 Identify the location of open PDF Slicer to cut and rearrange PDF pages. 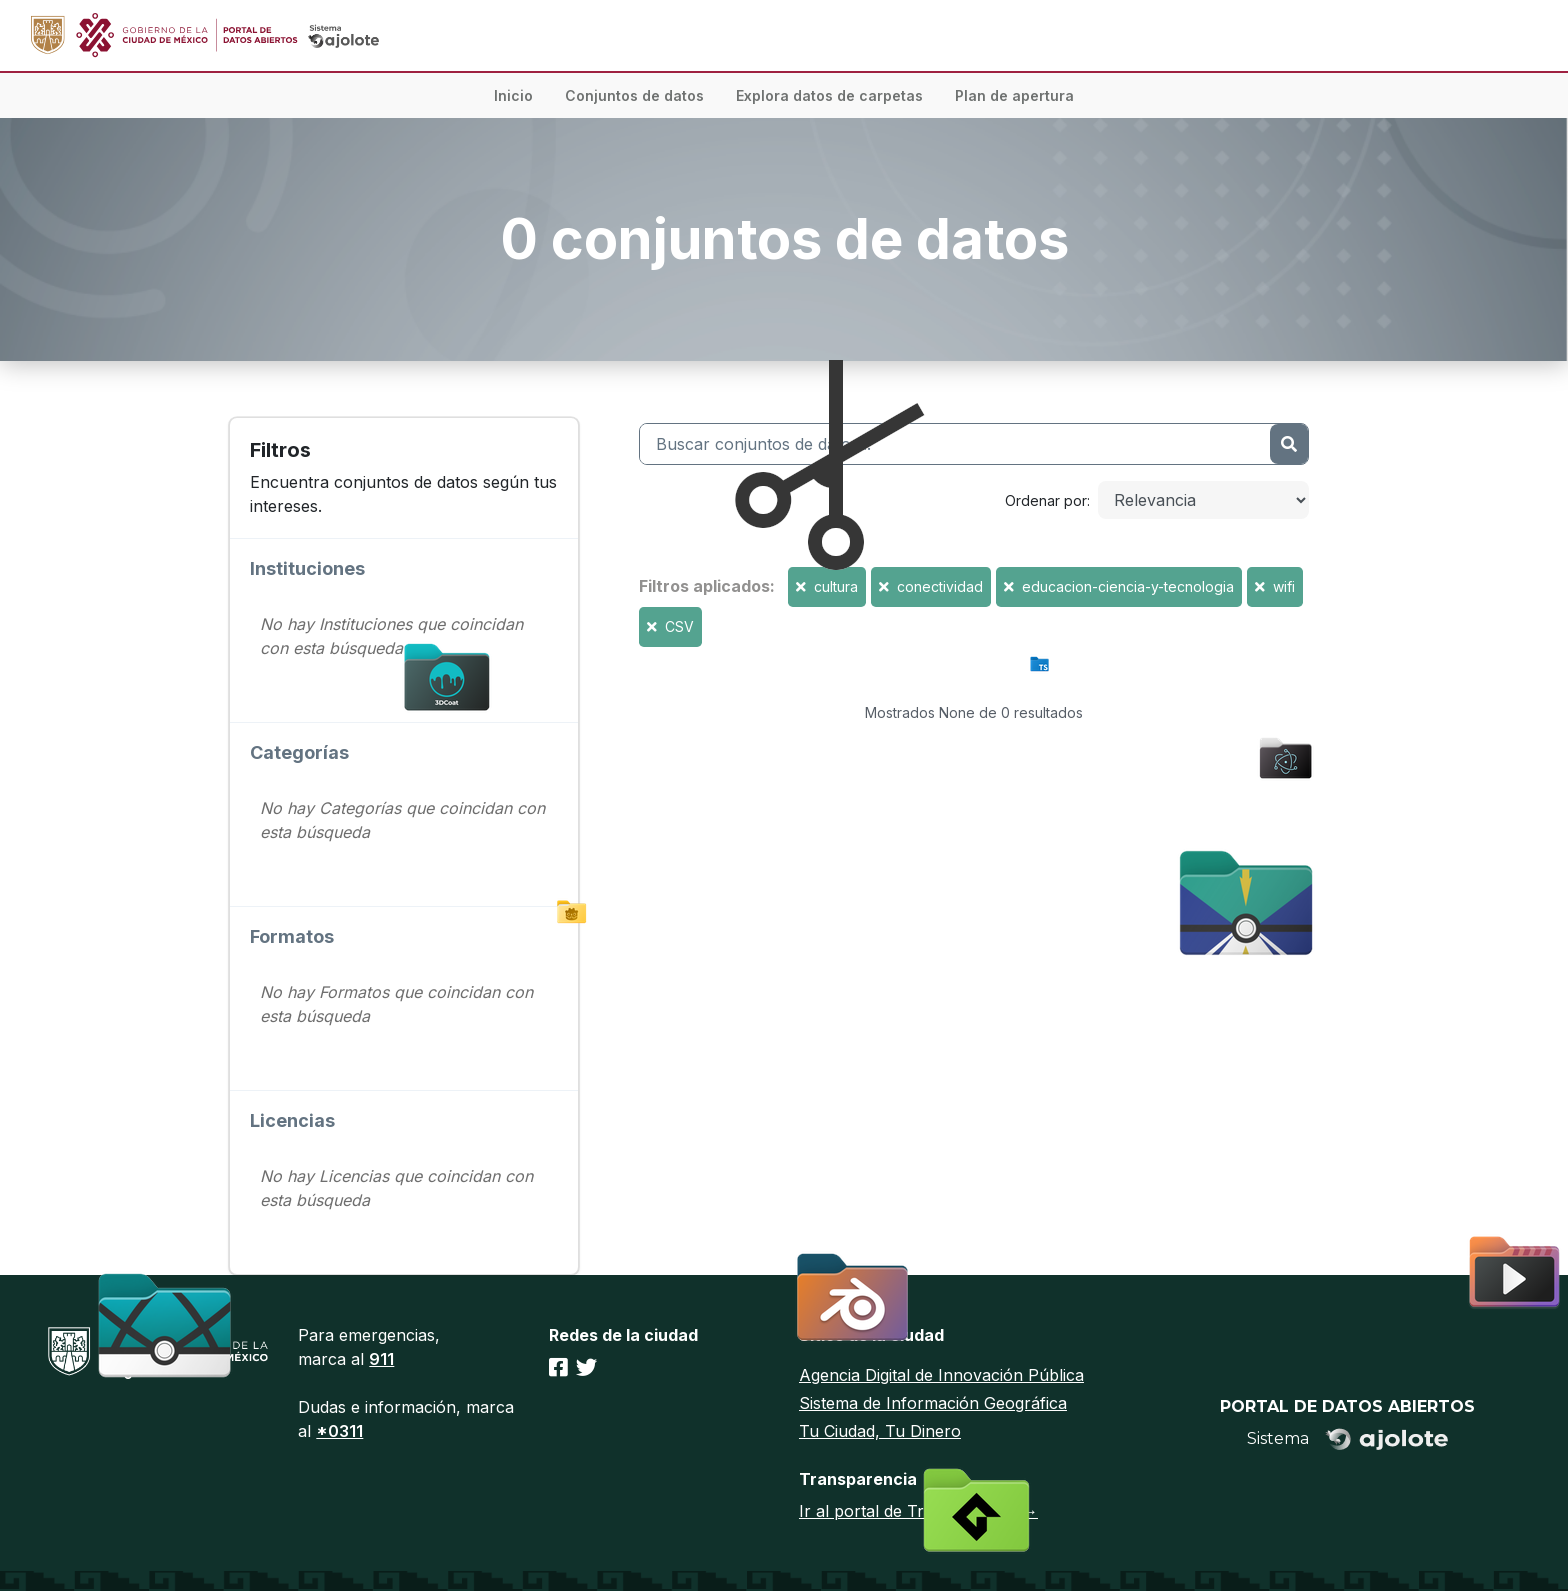
(829, 458).